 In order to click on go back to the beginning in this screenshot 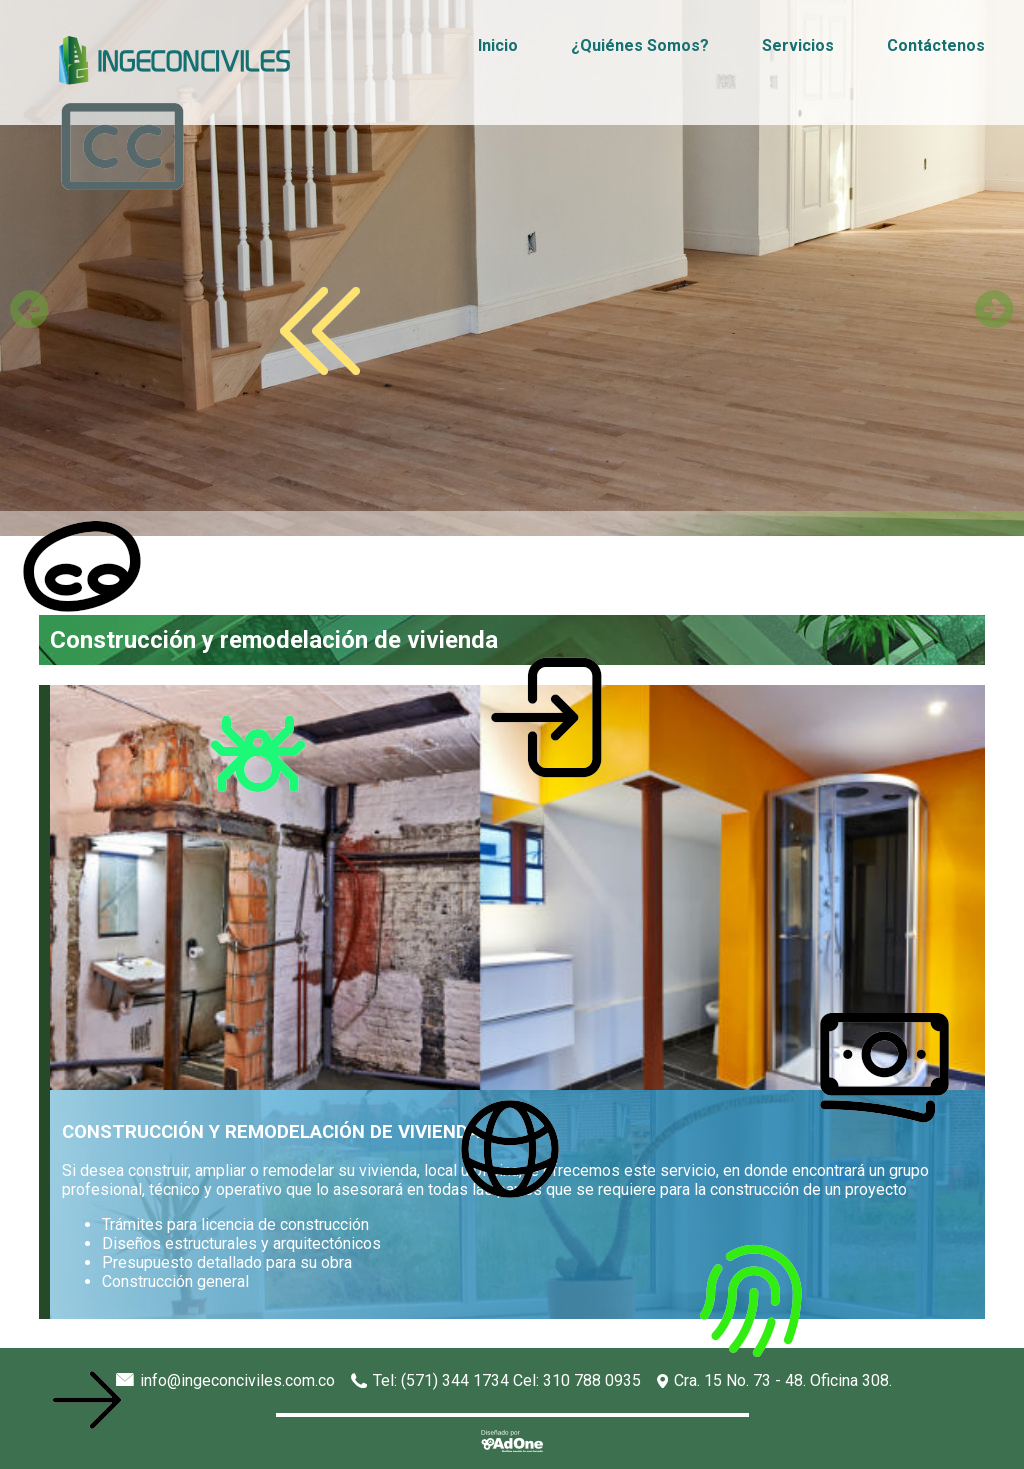, I will do `click(320, 331)`.